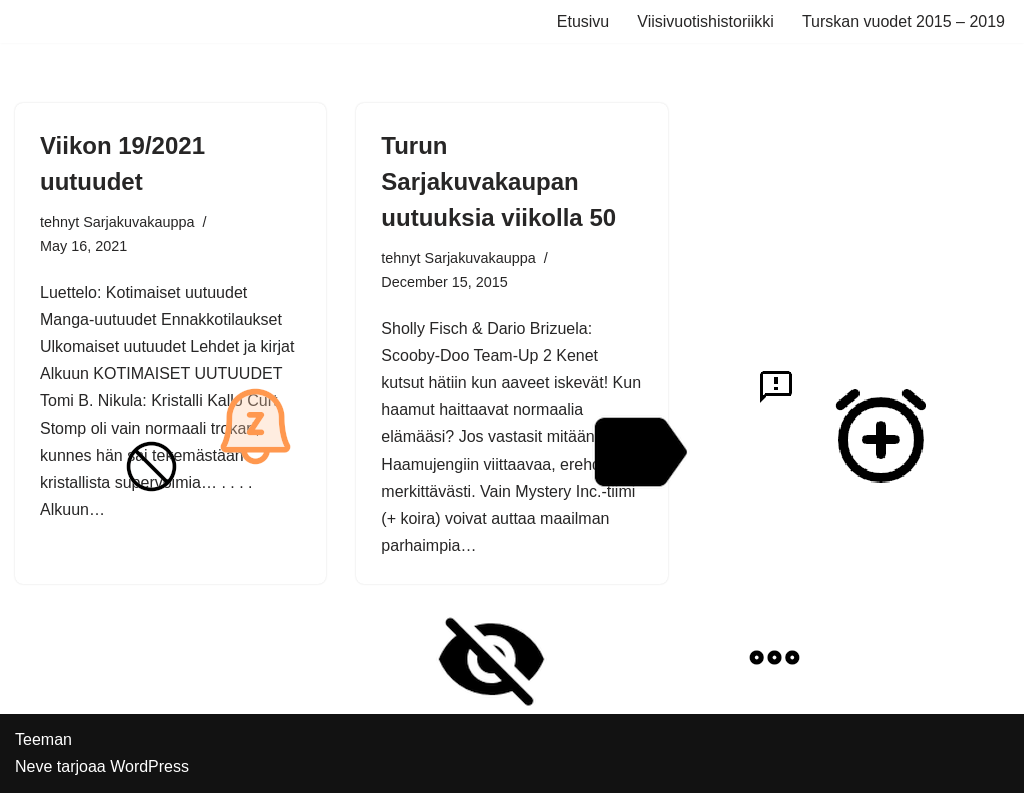 This screenshot has height=793, width=1024. Describe the element at coordinates (151, 466) in the screenshot. I see `indicates a blocked or prohibited action` at that location.